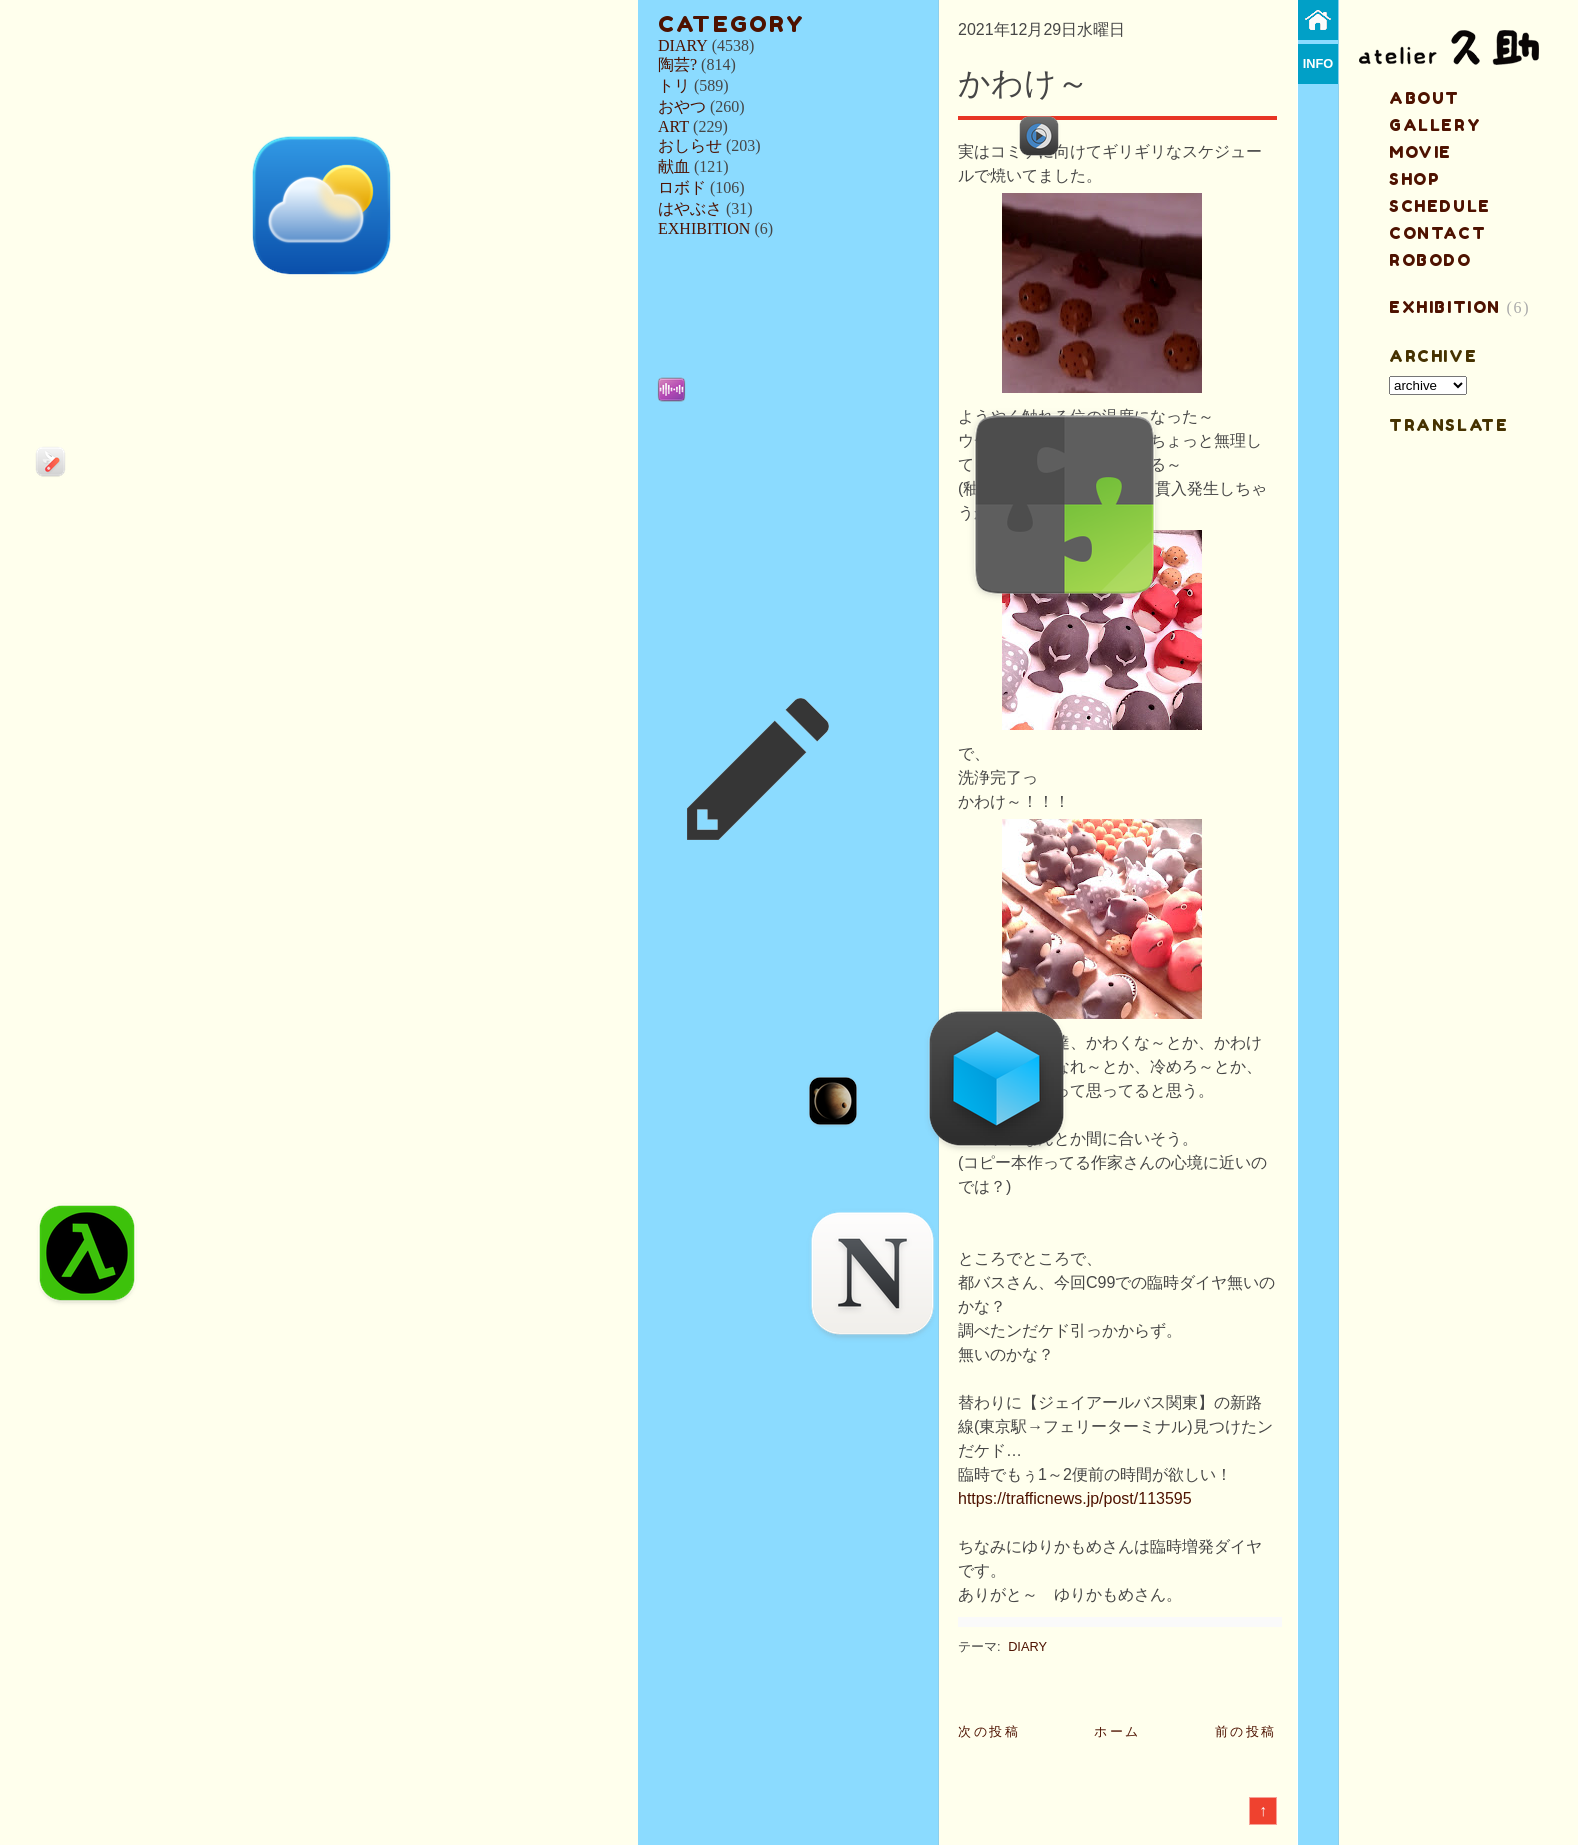  What do you see at coordinates (758, 769) in the screenshot?
I see `access office or productivity applications` at bounding box center [758, 769].